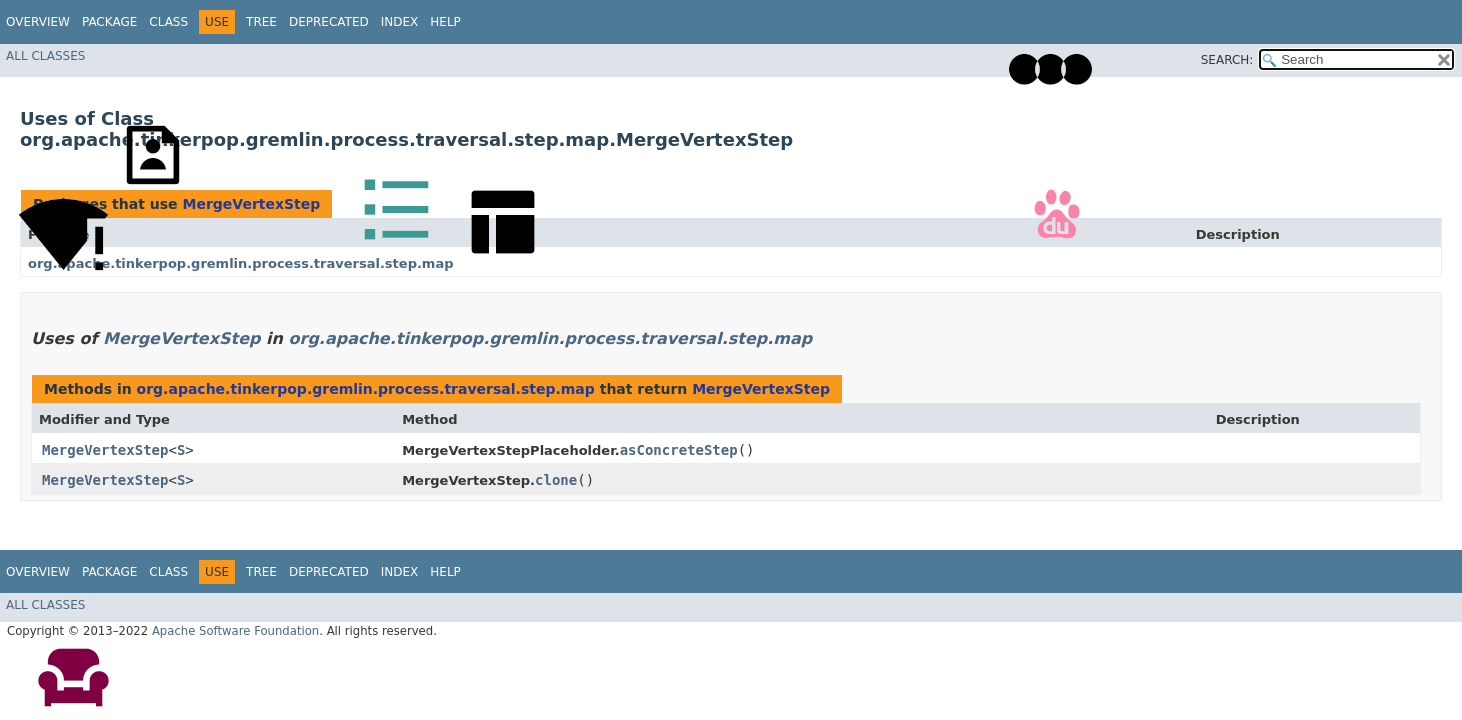 The height and width of the screenshot is (720, 1462). What do you see at coordinates (73, 677) in the screenshot?
I see `browse furniture or home decor items` at bounding box center [73, 677].